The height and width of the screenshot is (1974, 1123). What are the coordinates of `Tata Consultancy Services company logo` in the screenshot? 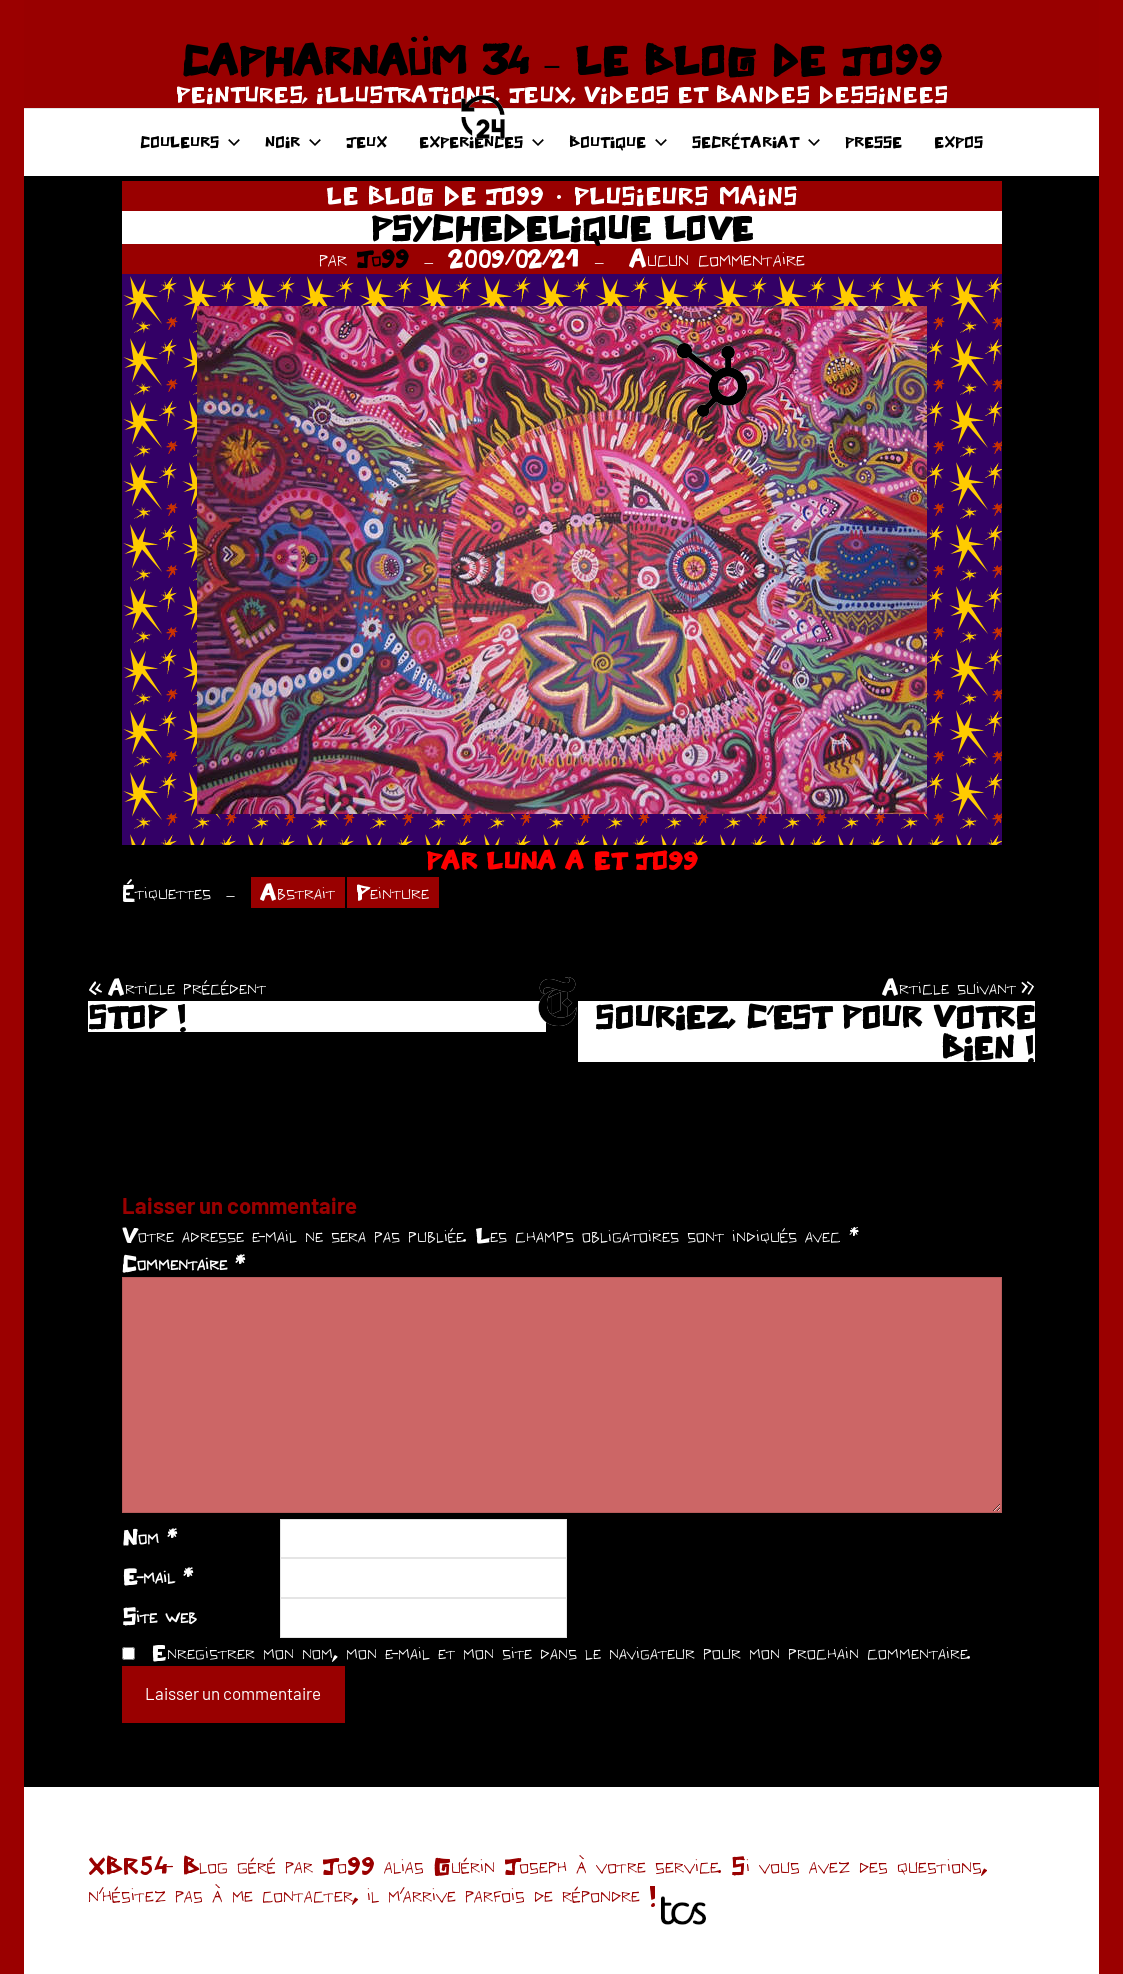 It's located at (683, 1910).